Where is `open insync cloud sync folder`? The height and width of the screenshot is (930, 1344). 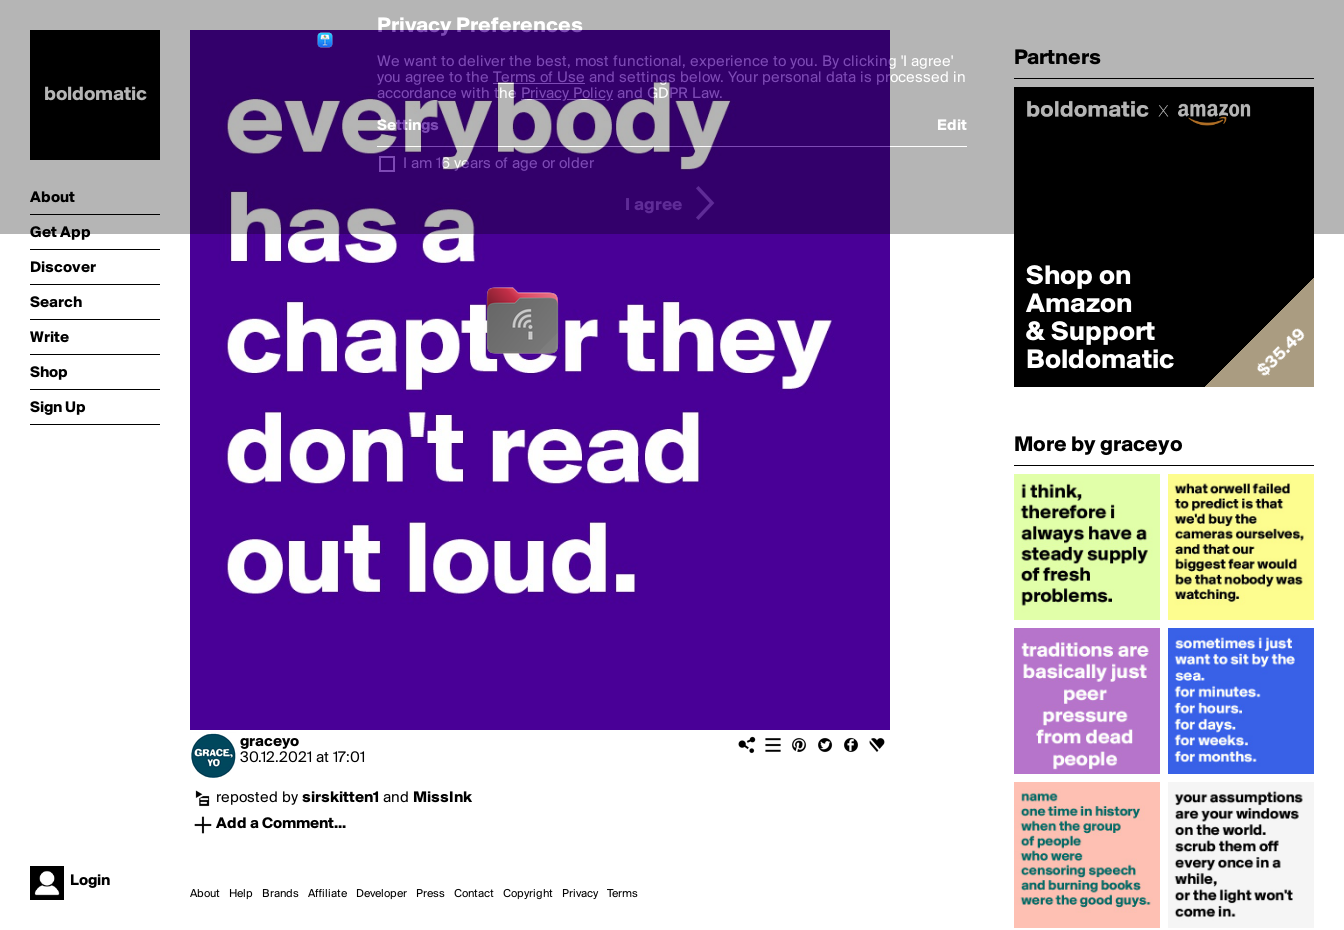 open insync cloud sync folder is located at coordinates (522, 320).